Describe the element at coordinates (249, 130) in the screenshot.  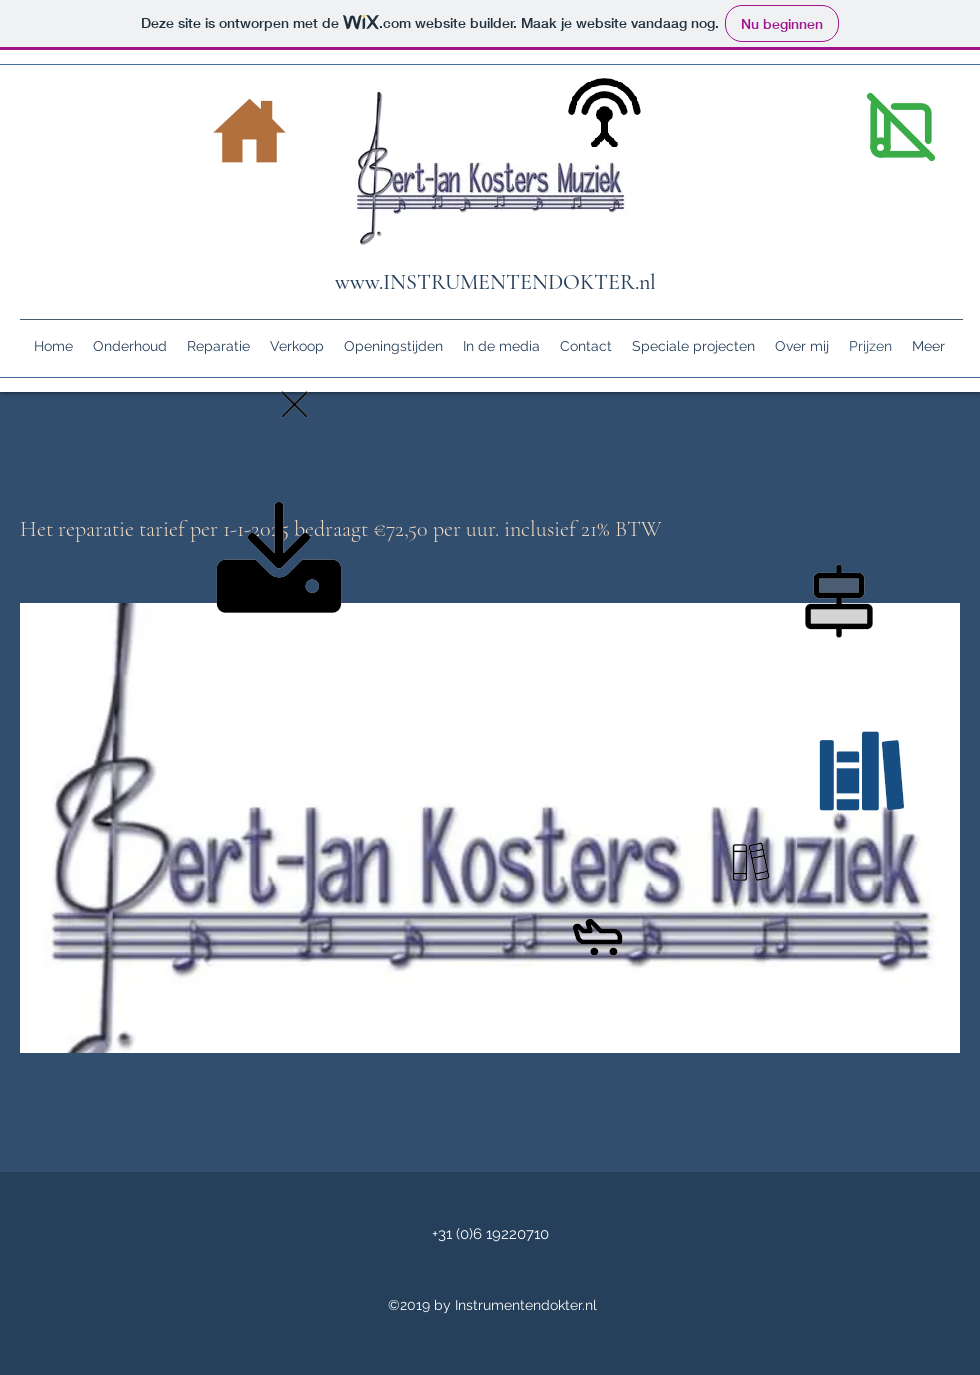
I see `navigate to the home screen` at that location.